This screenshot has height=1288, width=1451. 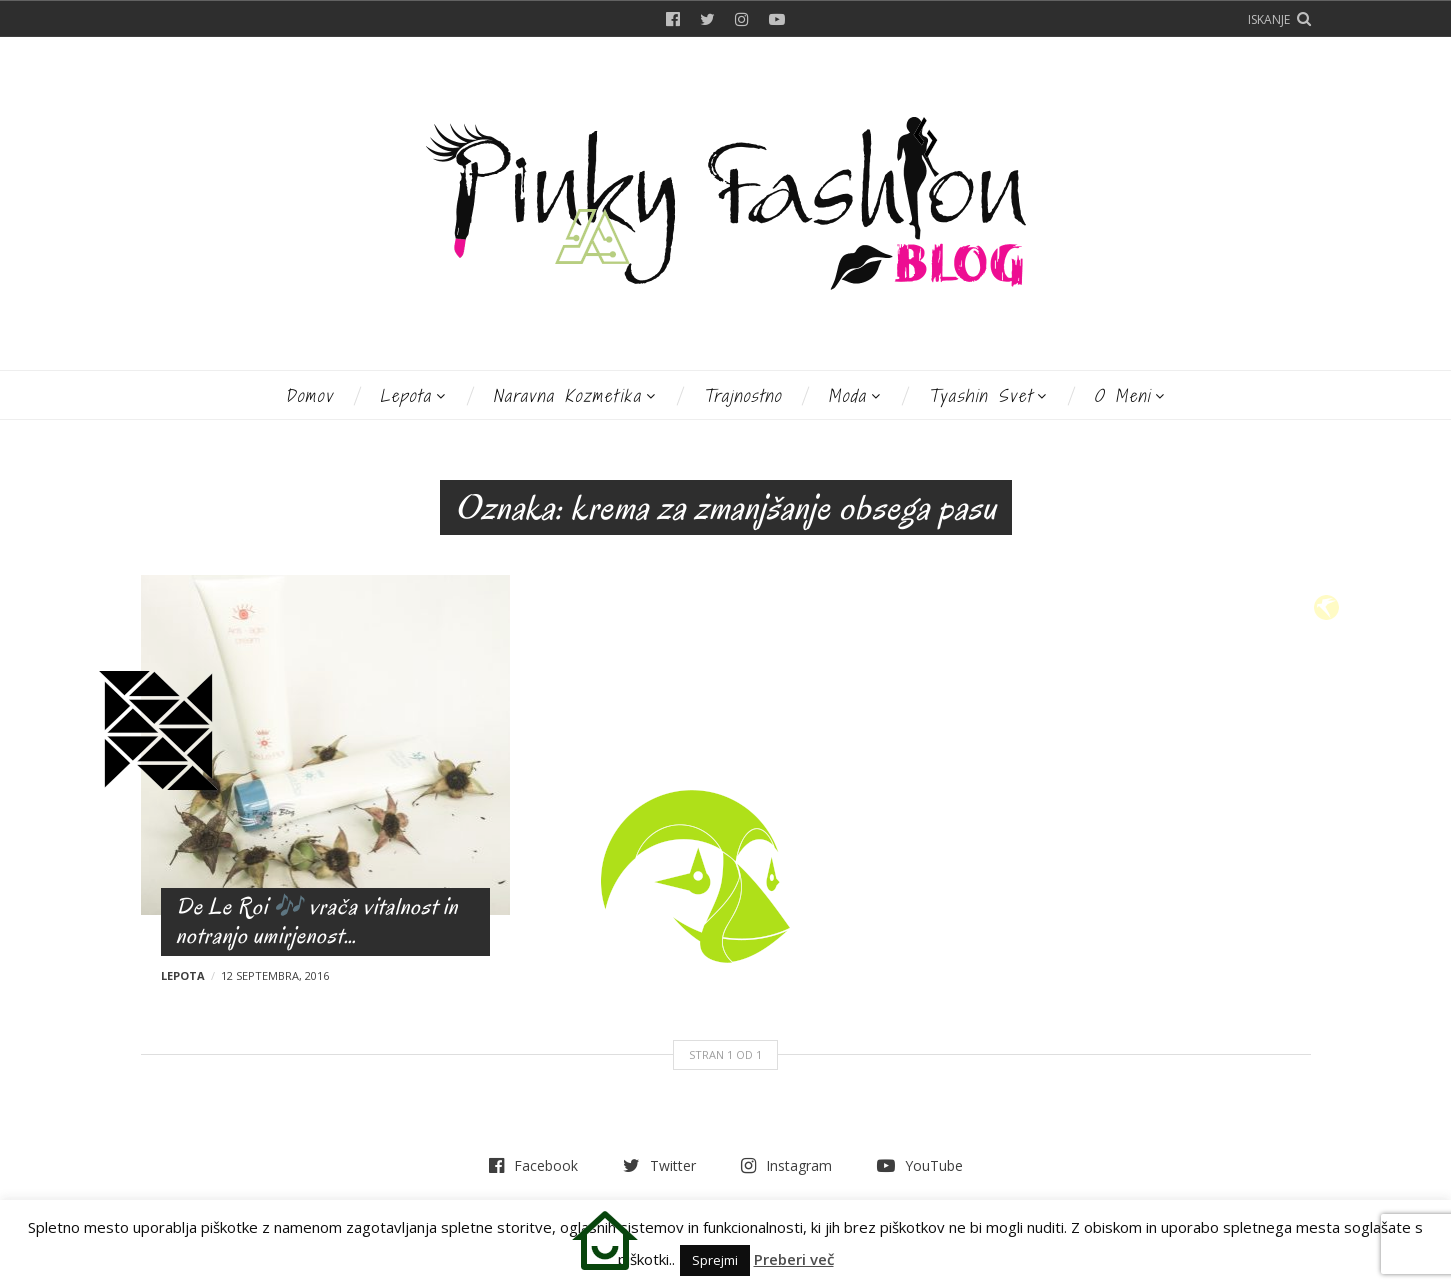 I want to click on visit The Algorithms website or repository, so click(x=592, y=236).